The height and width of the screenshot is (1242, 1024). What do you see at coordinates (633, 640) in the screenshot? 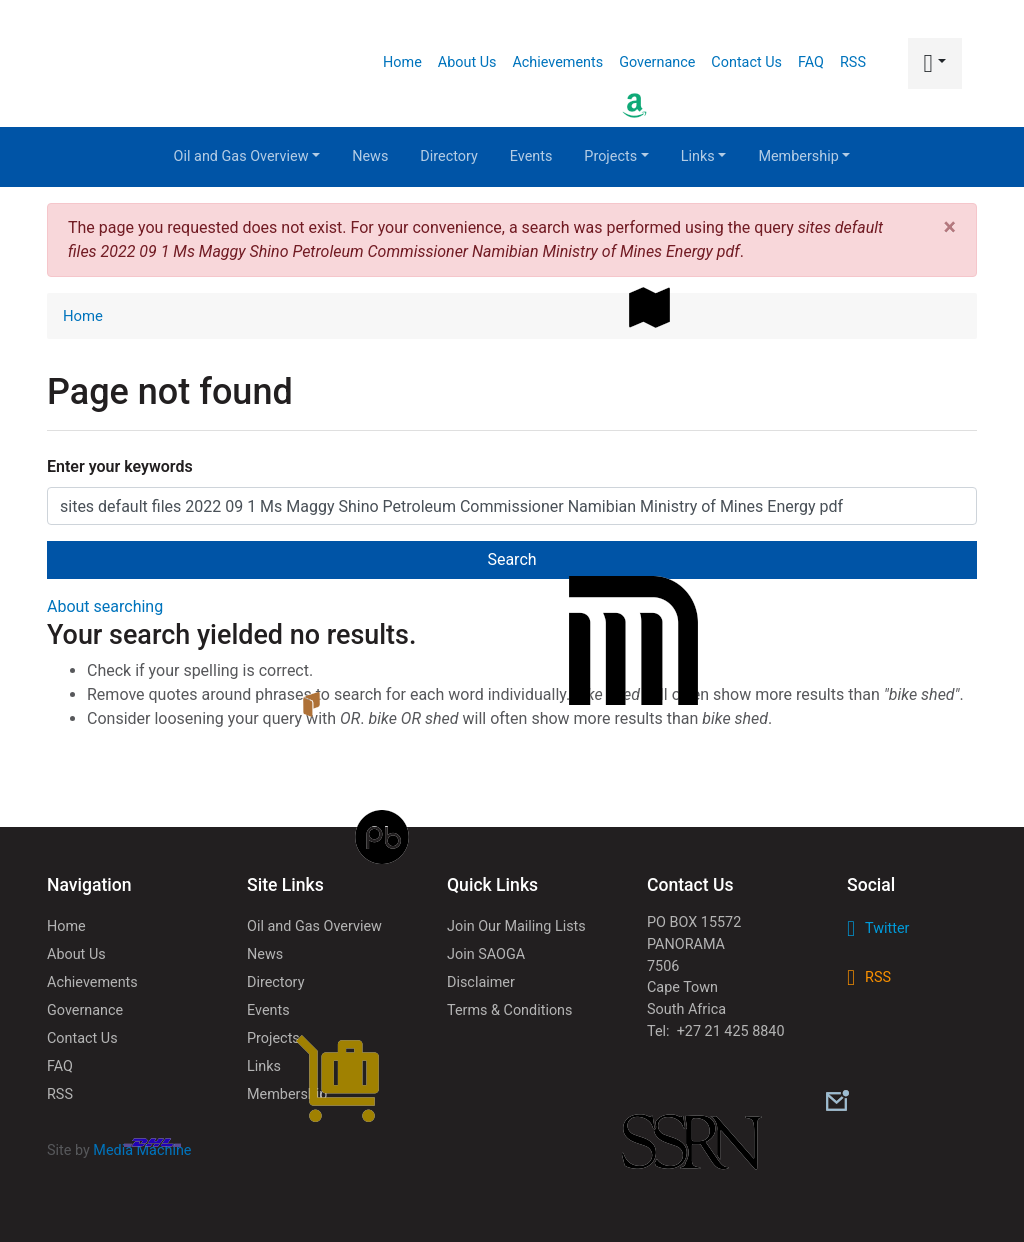
I see `open the Mexico City Metro app` at bounding box center [633, 640].